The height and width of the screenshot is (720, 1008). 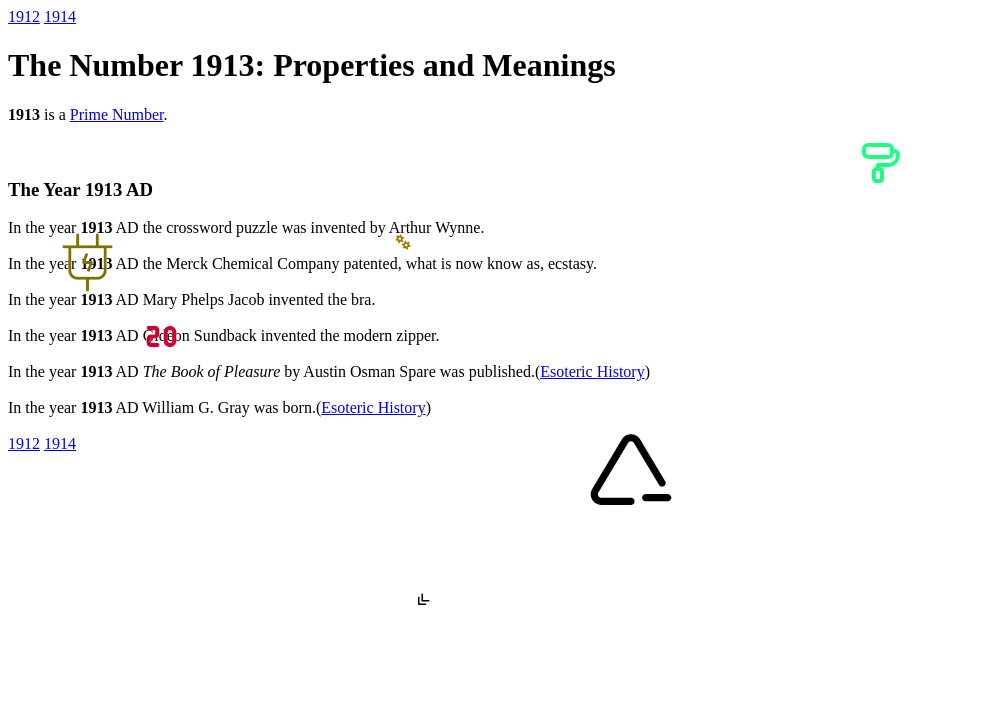 What do you see at coordinates (161, 336) in the screenshot?
I see `indicates 20 items or notifications` at bounding box center [161, 336].